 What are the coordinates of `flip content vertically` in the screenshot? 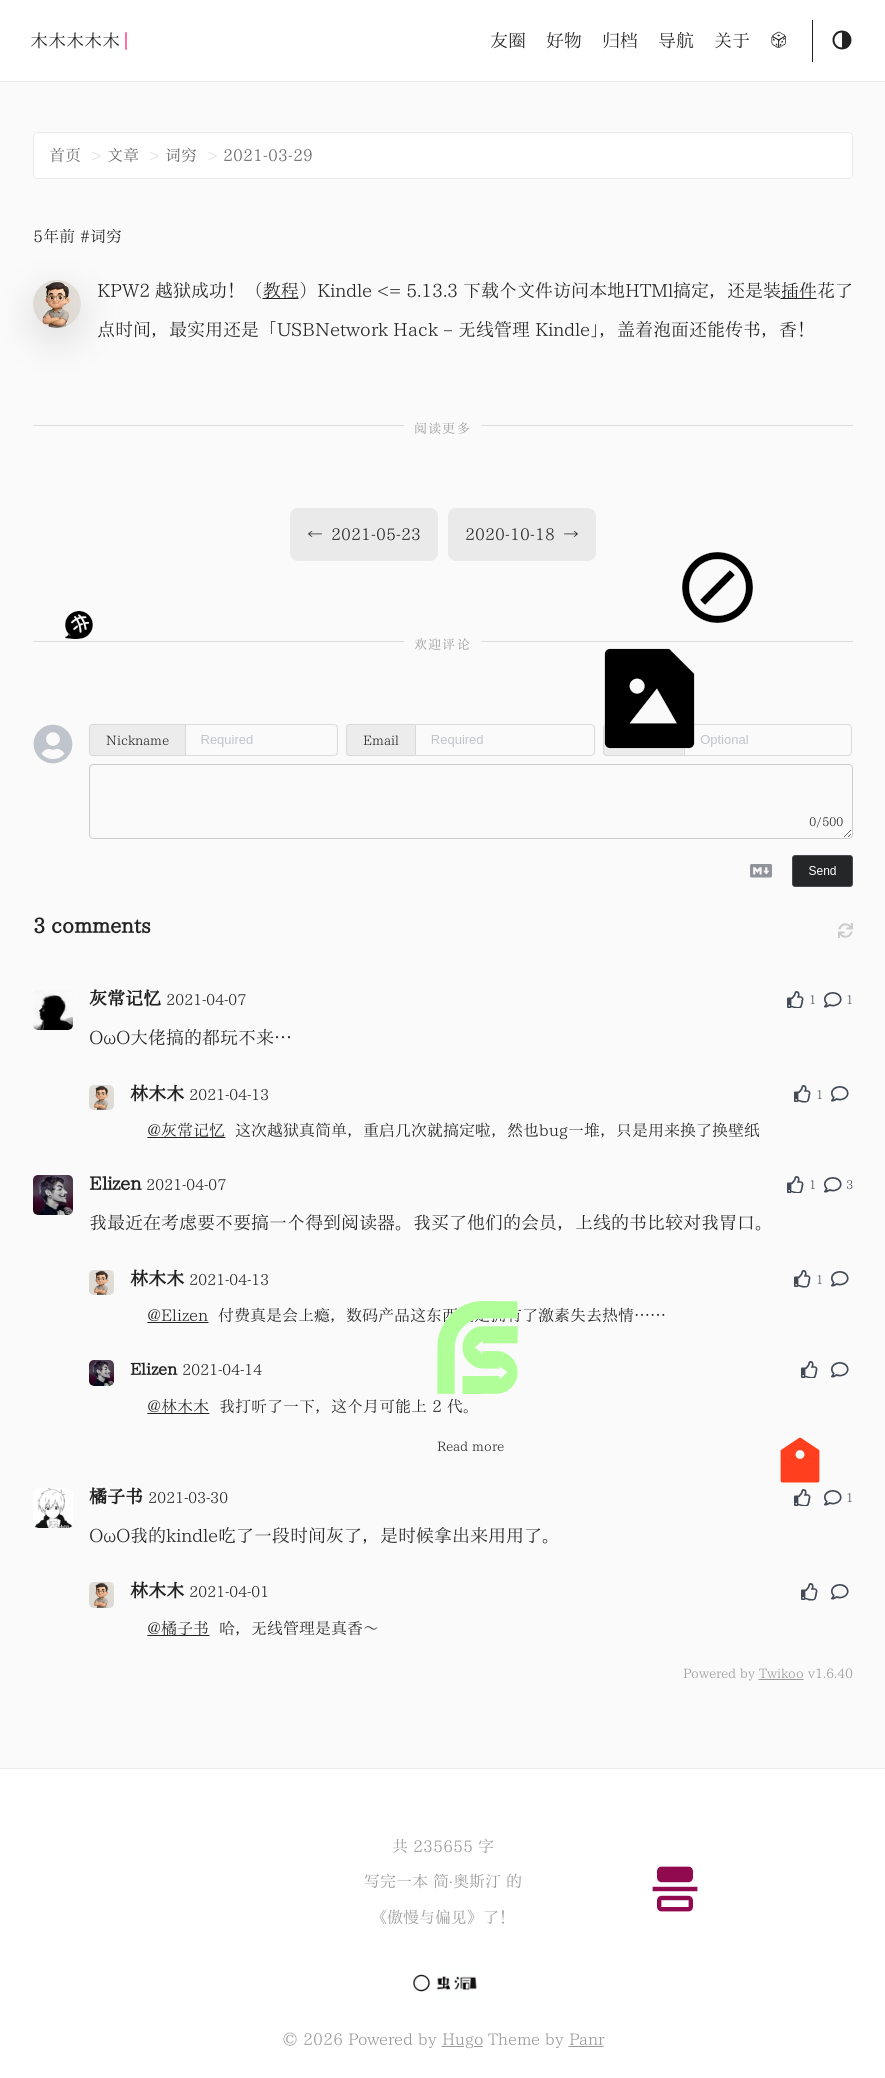 It's located at (675, 1889).